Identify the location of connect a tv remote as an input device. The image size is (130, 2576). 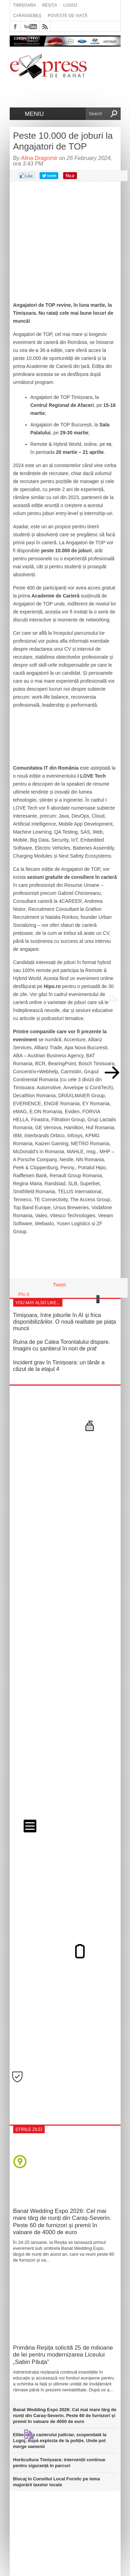
(98, 1299).